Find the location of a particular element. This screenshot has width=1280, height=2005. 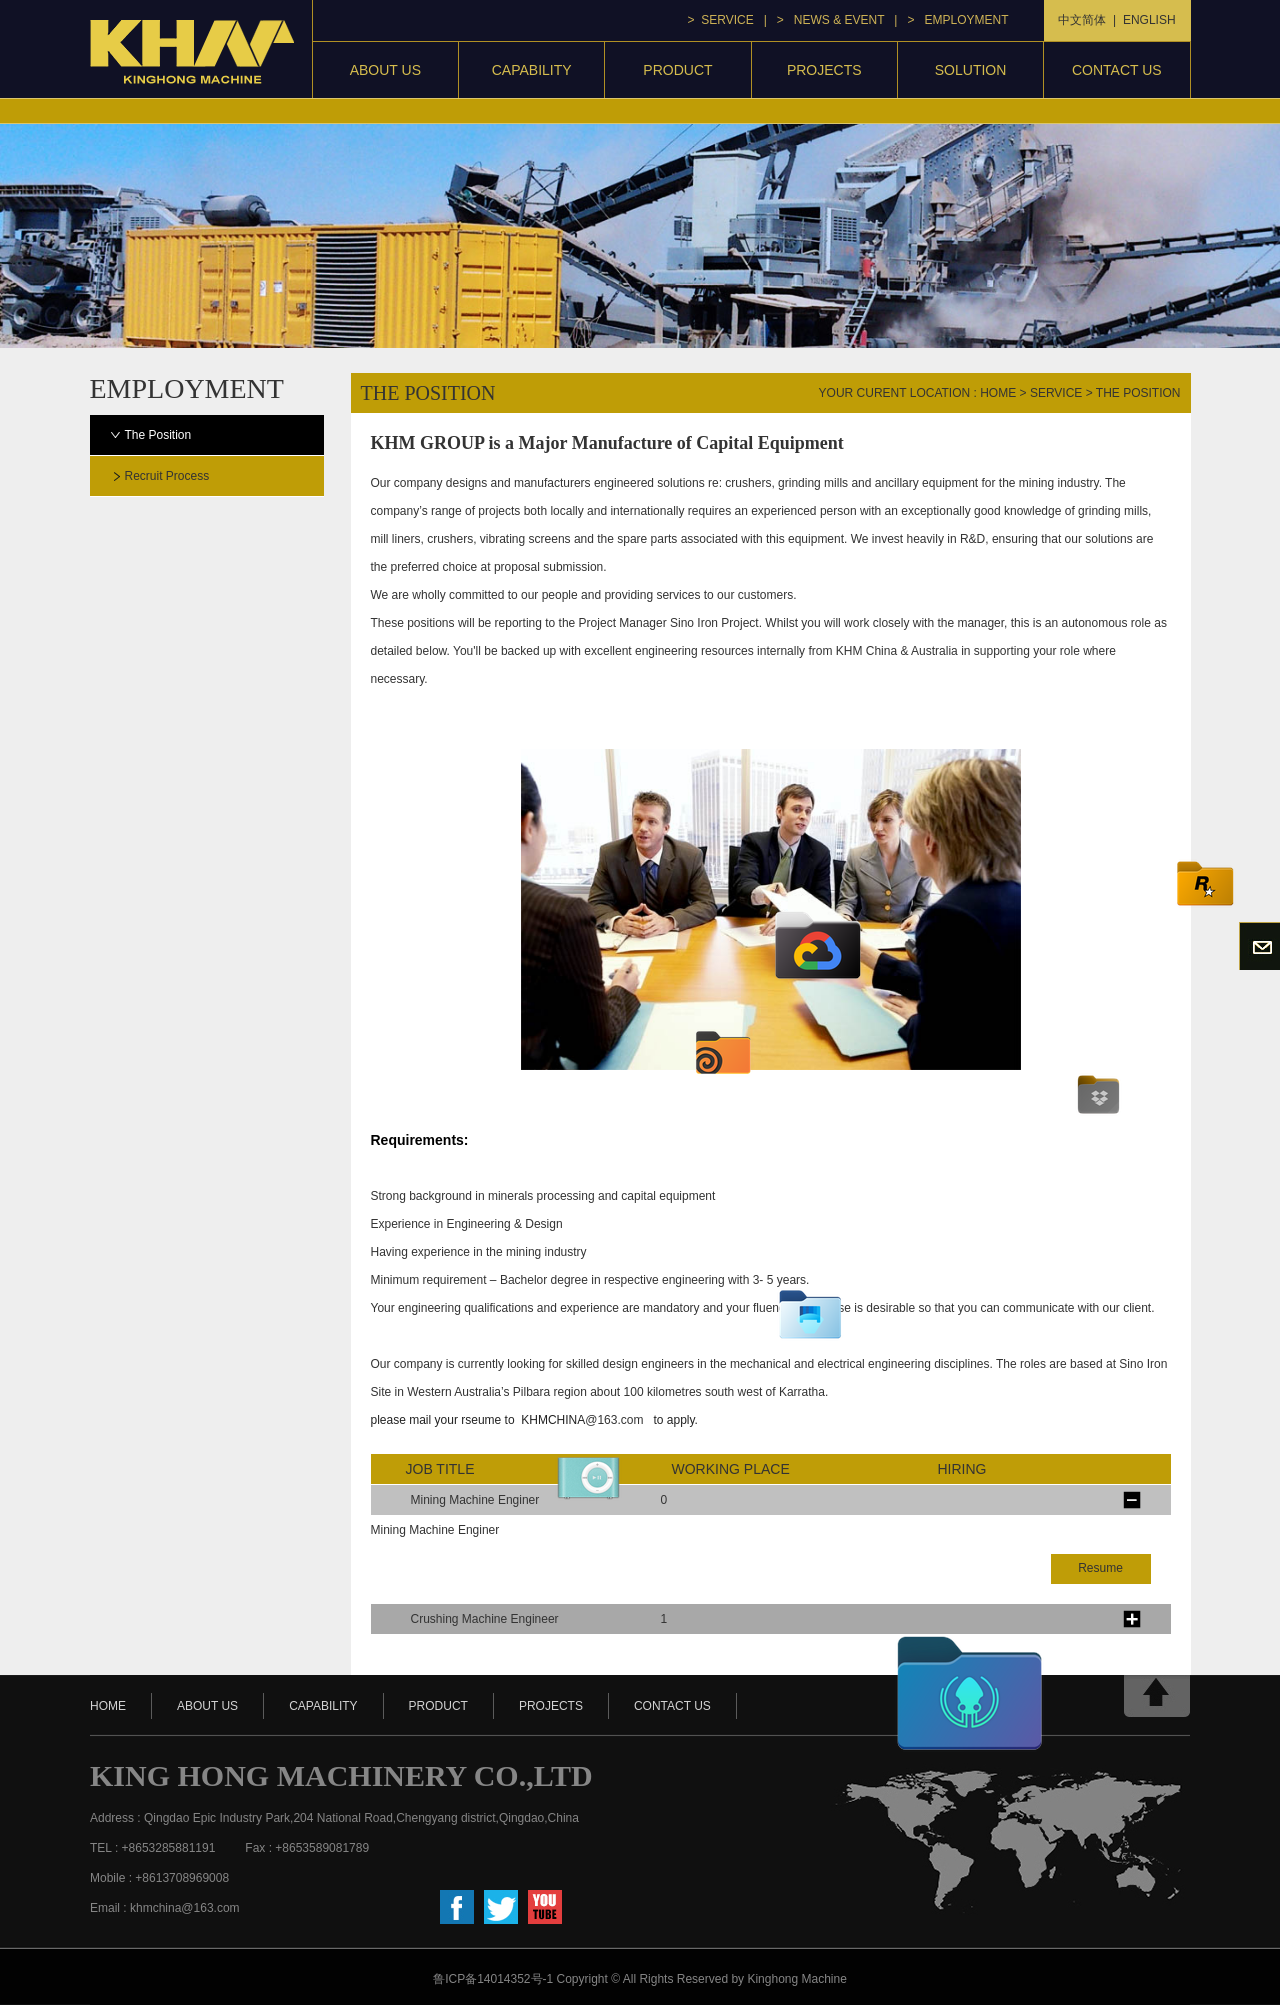

iPod shuffle device connected is located at coordinates (588, 1466).